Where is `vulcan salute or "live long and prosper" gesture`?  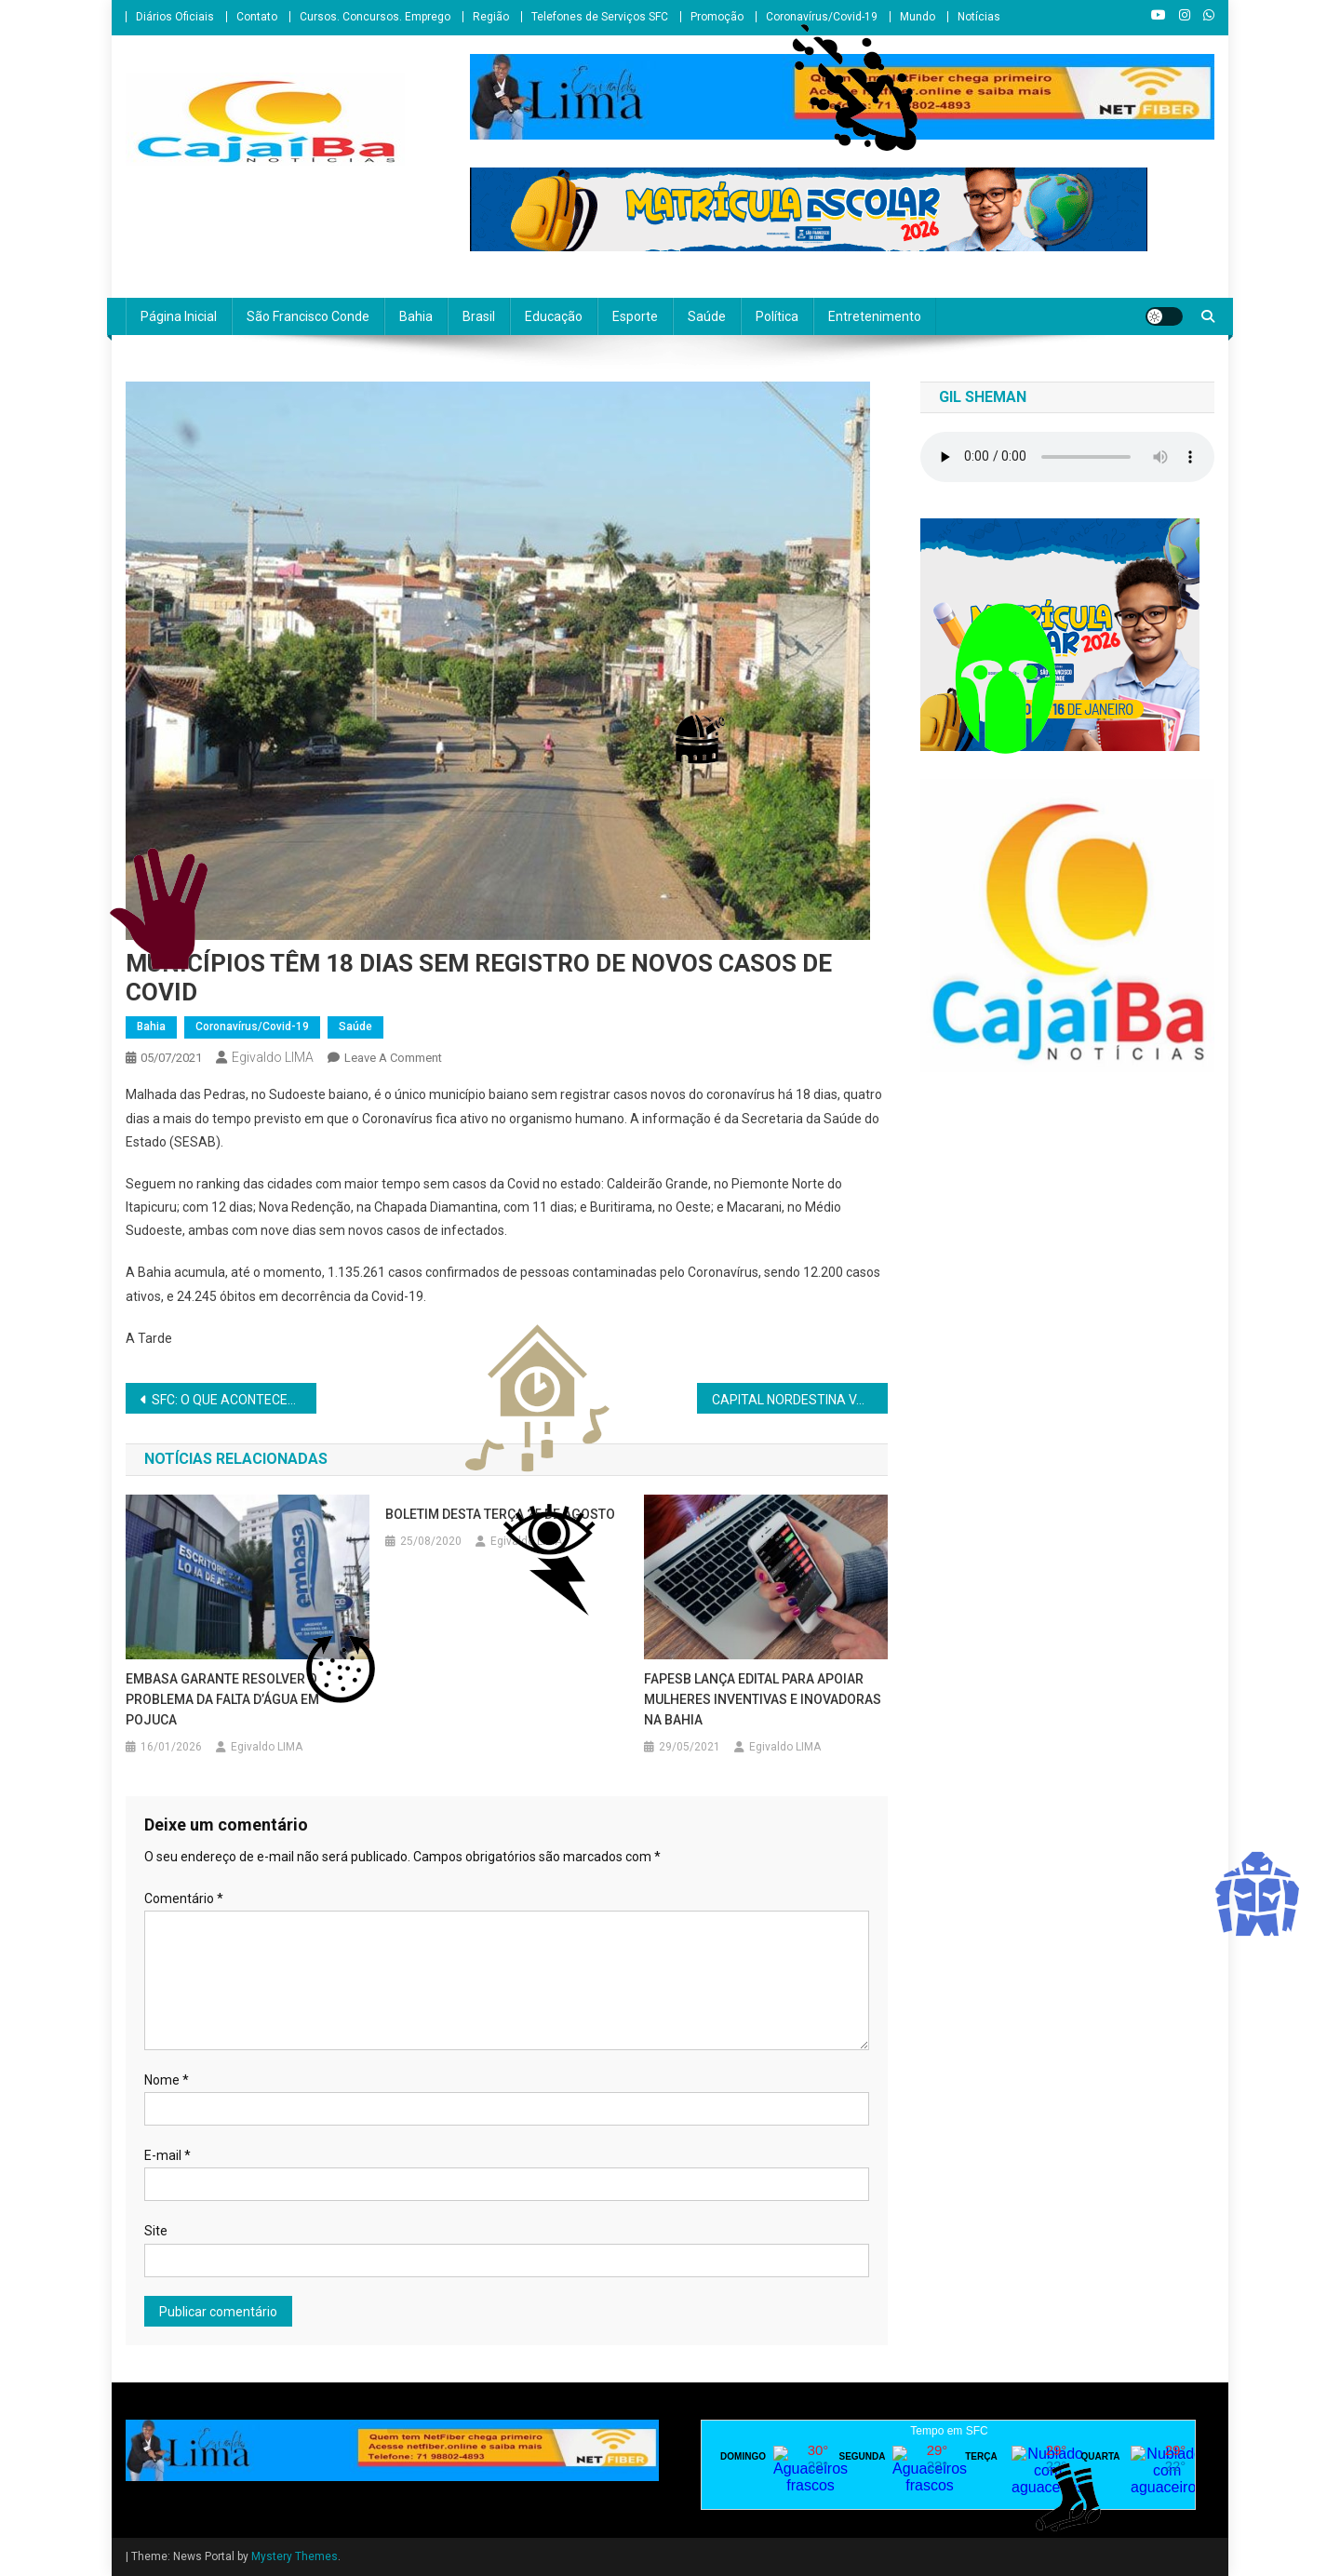
vulcan salute or "live long and prosper" gesture is located at coordinates (158, 906).